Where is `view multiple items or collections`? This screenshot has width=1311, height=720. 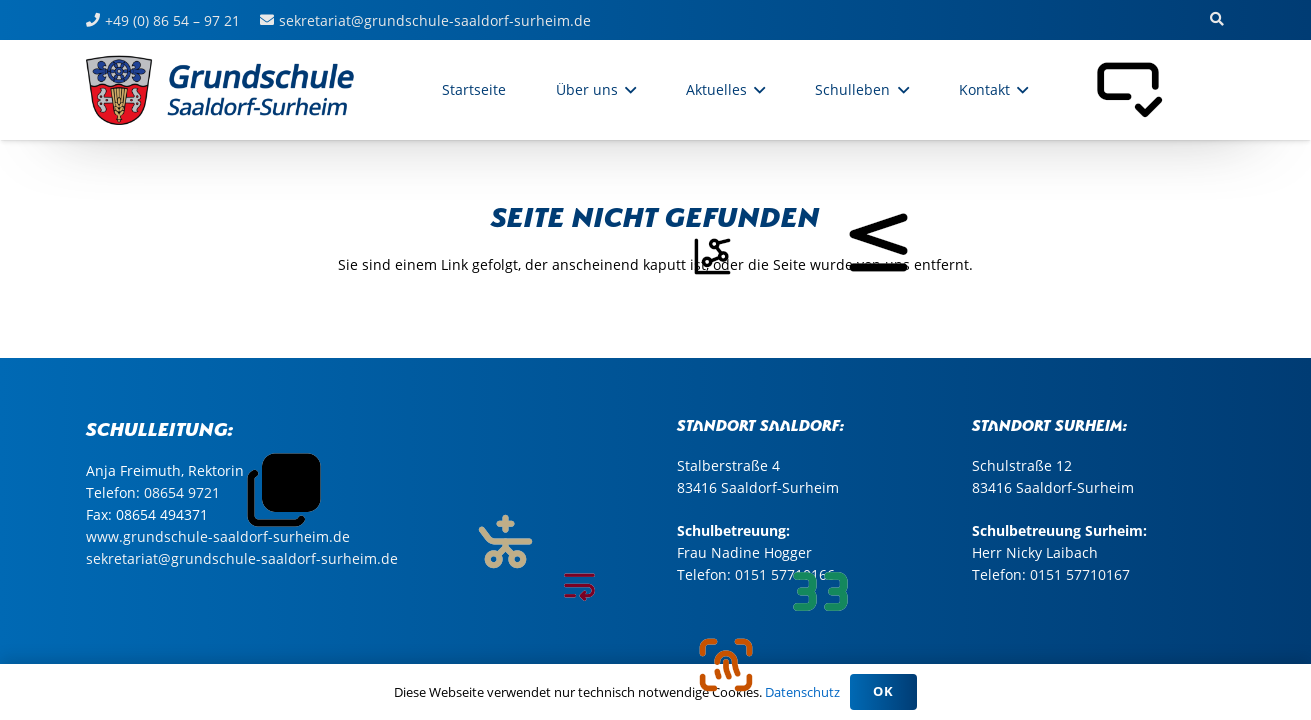
view multiple items or collections is located at coordinates (284, 490).